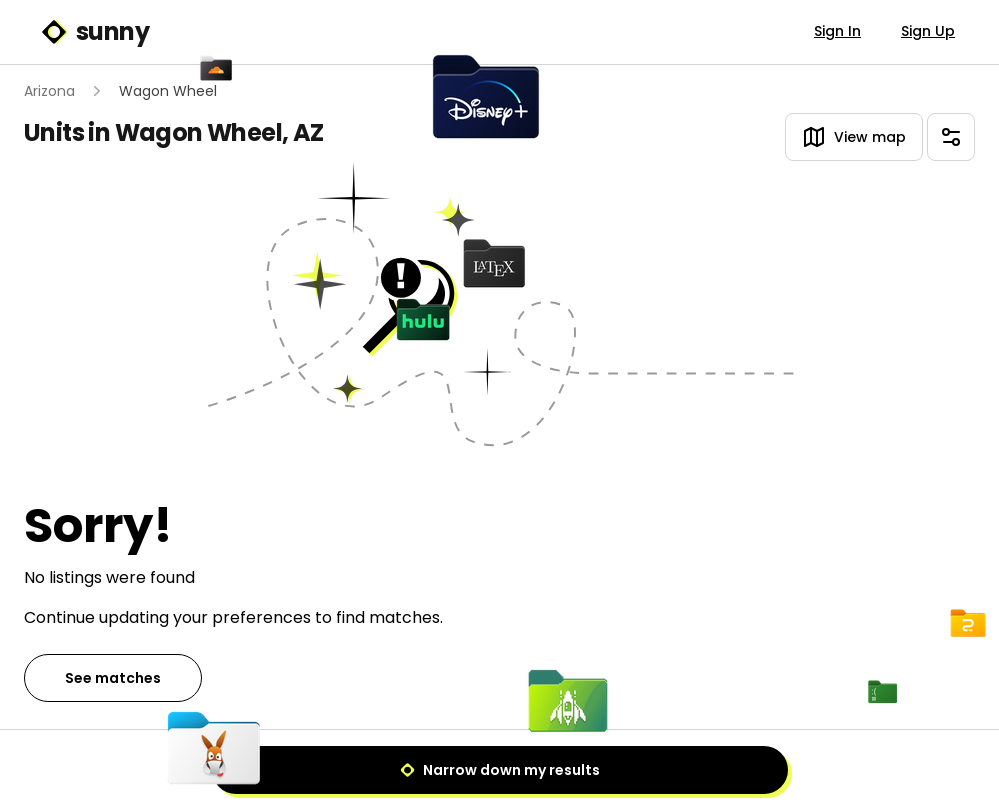 This screenshot has width=999, height=810. I want to click on folder containing windows insider or beta system files, so click(882, 692).